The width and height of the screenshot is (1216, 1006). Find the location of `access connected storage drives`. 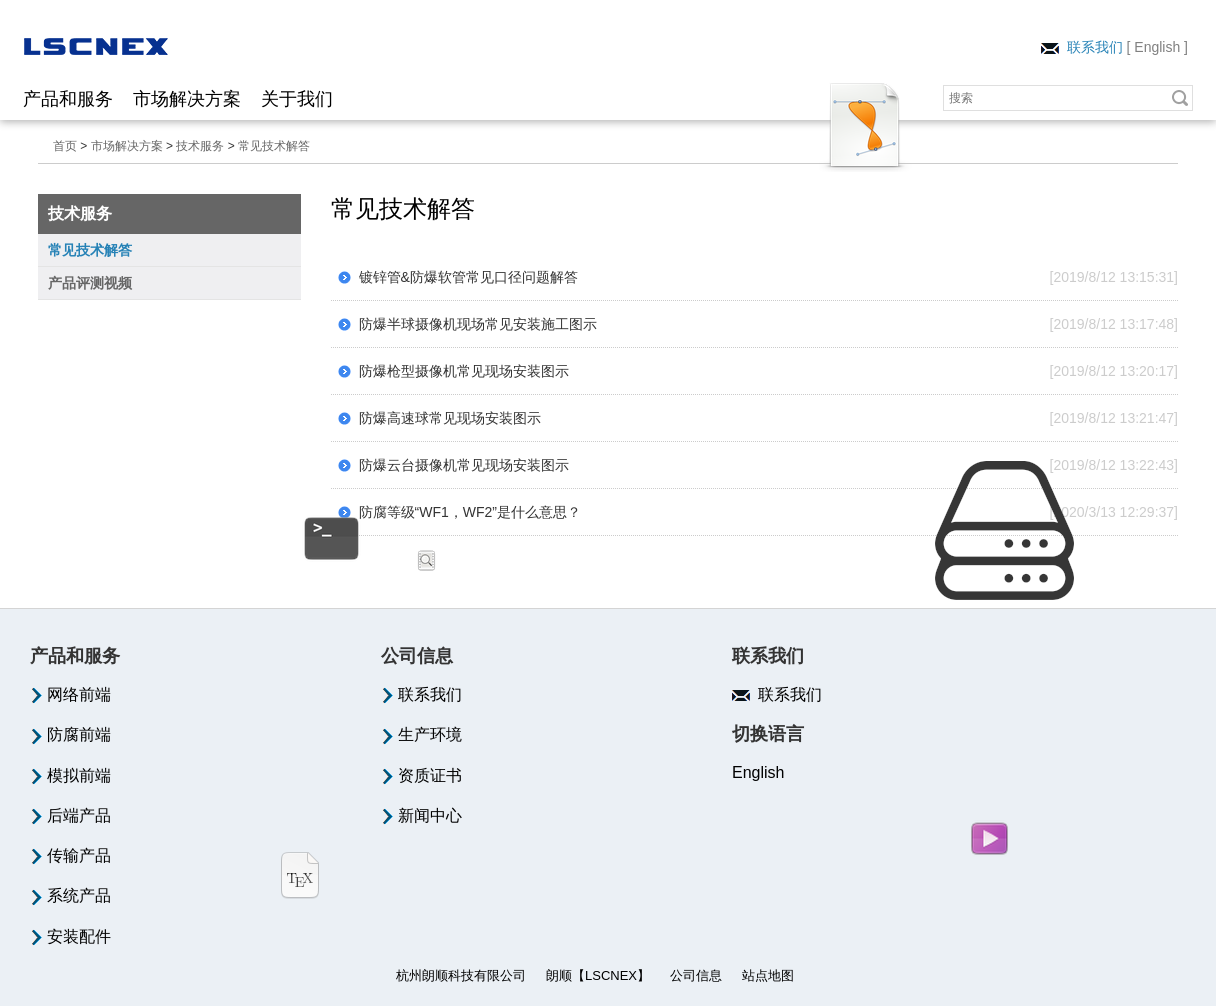

access connected storage drives is located at coordinates (1004, 530).